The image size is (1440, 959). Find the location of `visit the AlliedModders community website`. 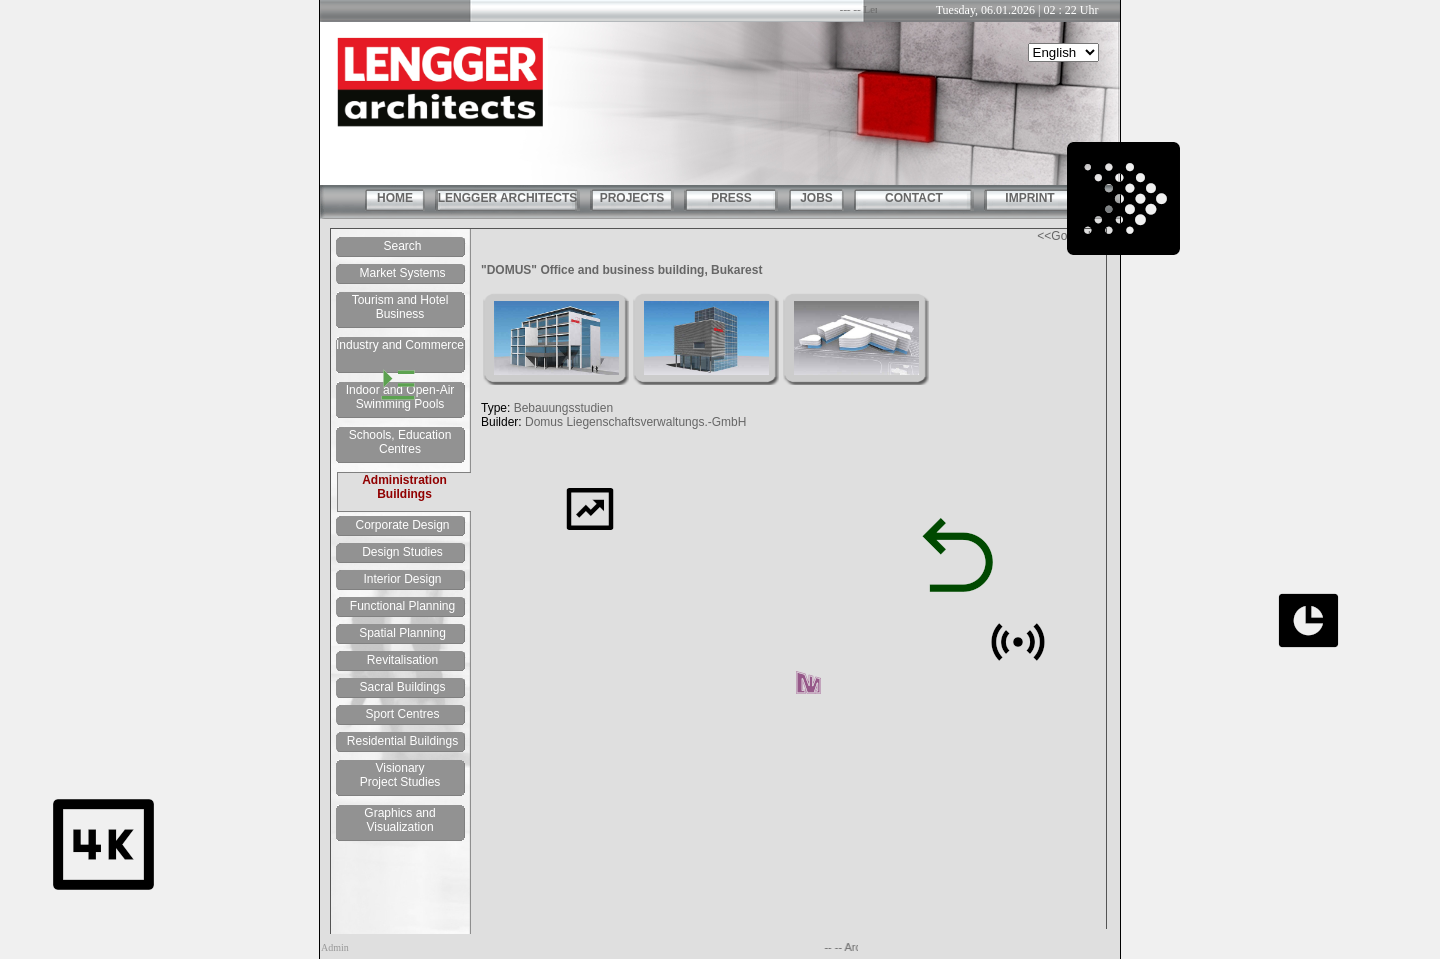

visit the AlliedModders community website is located at coordinates (808, 682).